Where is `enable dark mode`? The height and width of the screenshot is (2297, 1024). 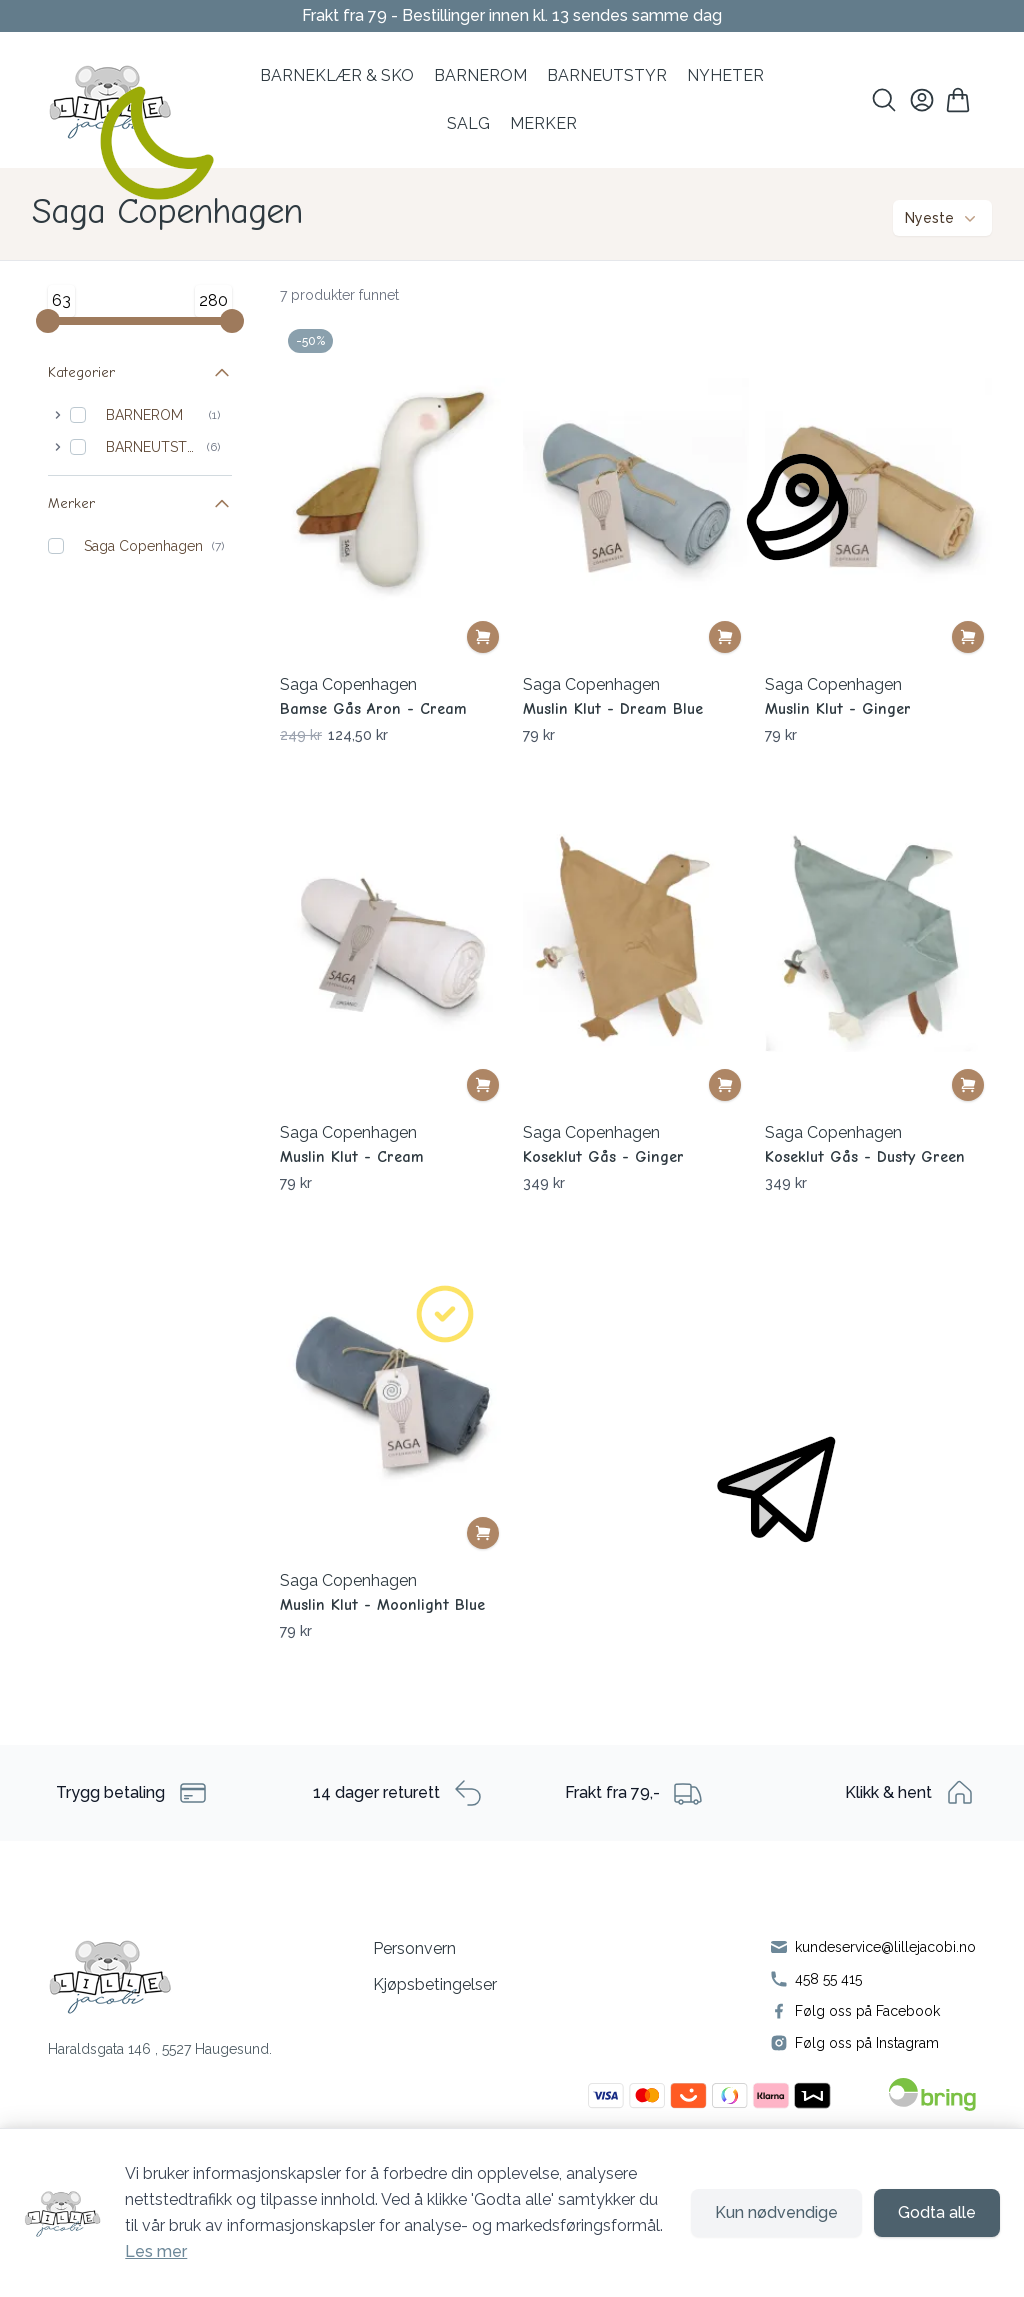 enable dark mode is located at coordinates (157, 143).